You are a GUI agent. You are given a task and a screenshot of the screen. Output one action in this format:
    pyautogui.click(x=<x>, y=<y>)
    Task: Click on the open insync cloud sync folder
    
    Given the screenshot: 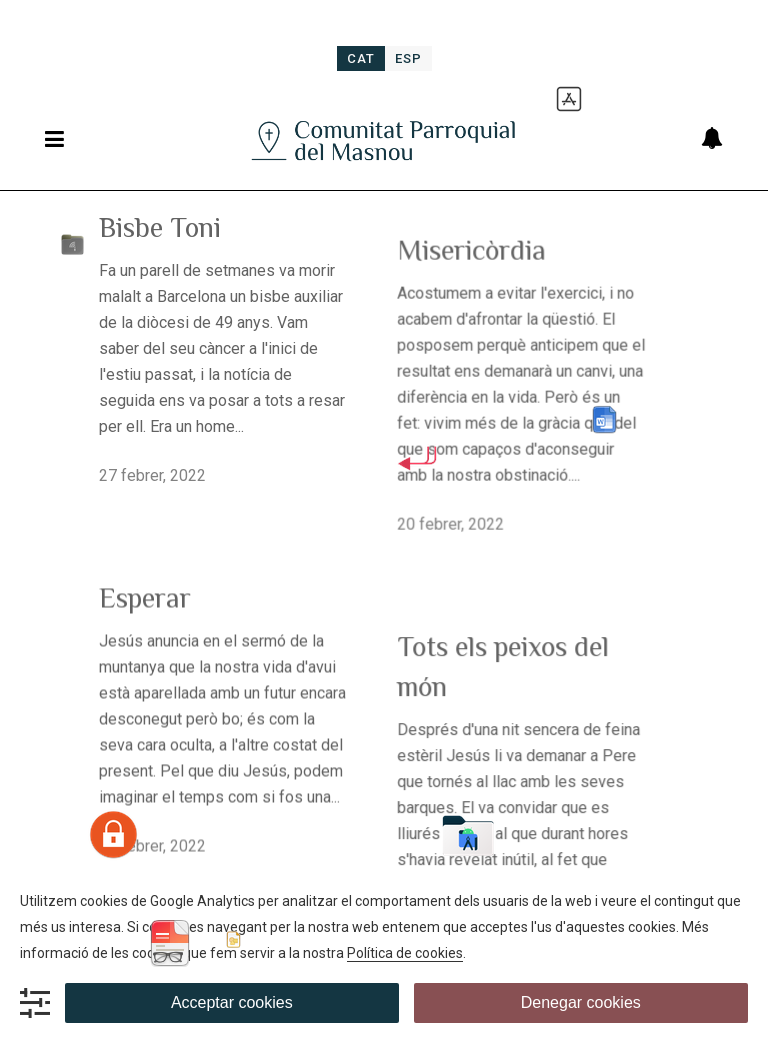 What is the action you would take?
    pyautogui.click(x=72, y=244)
    